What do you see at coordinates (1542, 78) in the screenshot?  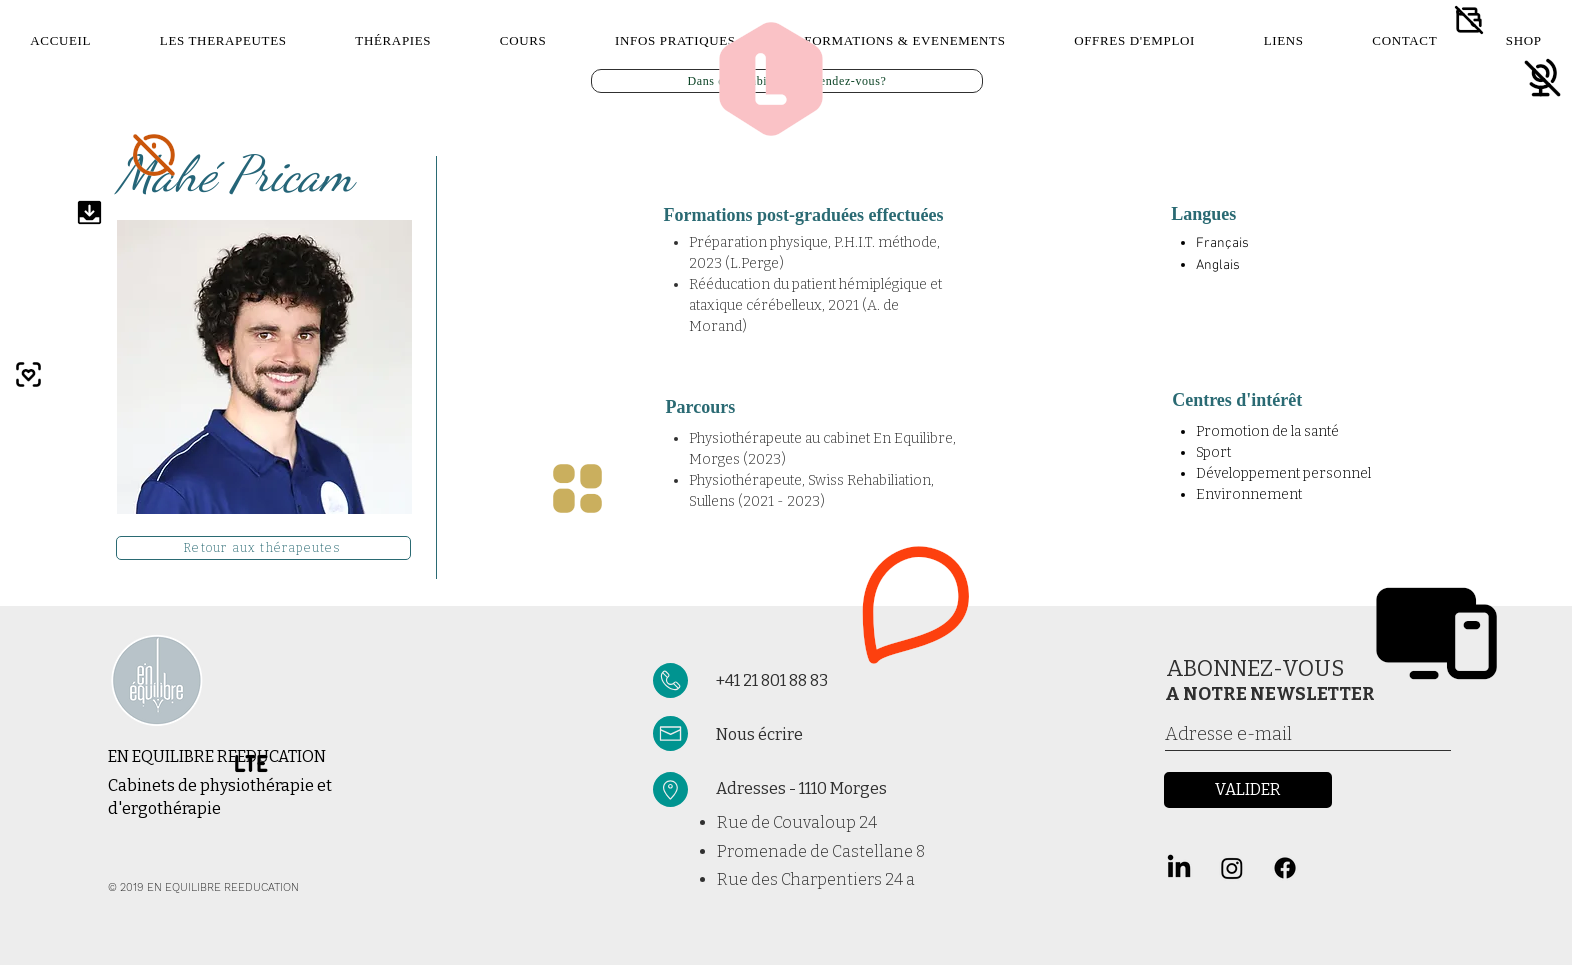 I see `disable network or internet connection` at bounding box center [1542, 78].